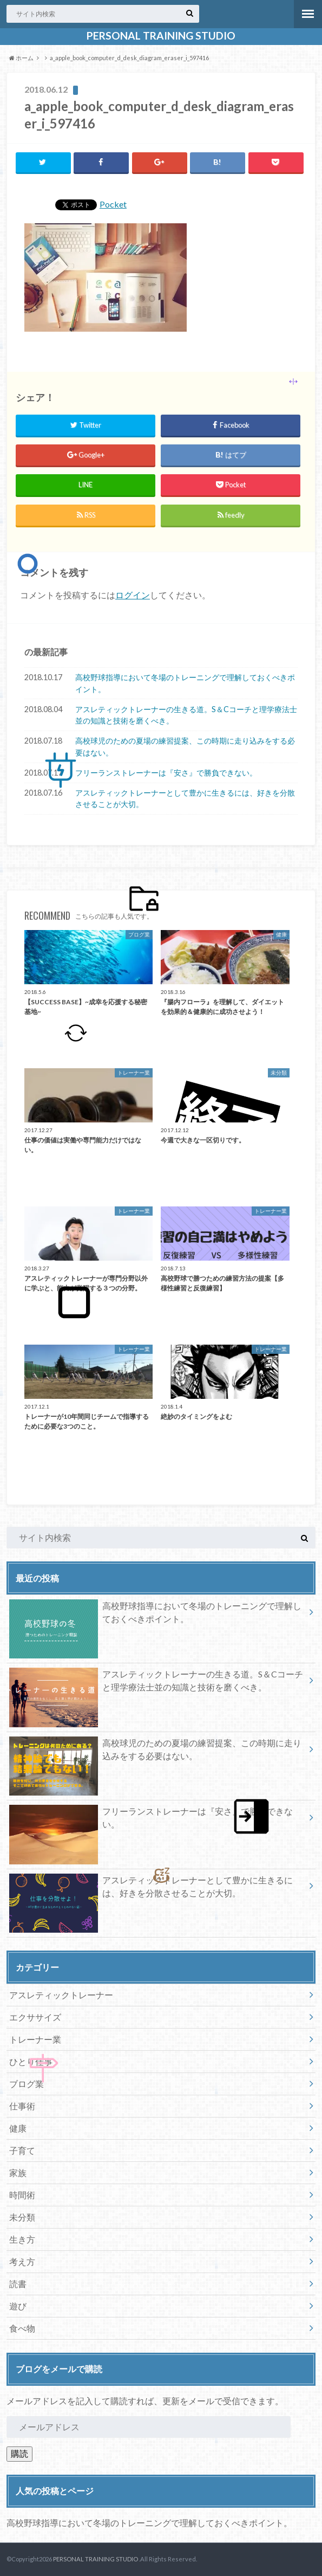 This screenshot has height=2576, width=322. What do you see at coordinates (144, 899) in the screenshot?
I see `access a password-protected folder` at bounding box center [144, 899].